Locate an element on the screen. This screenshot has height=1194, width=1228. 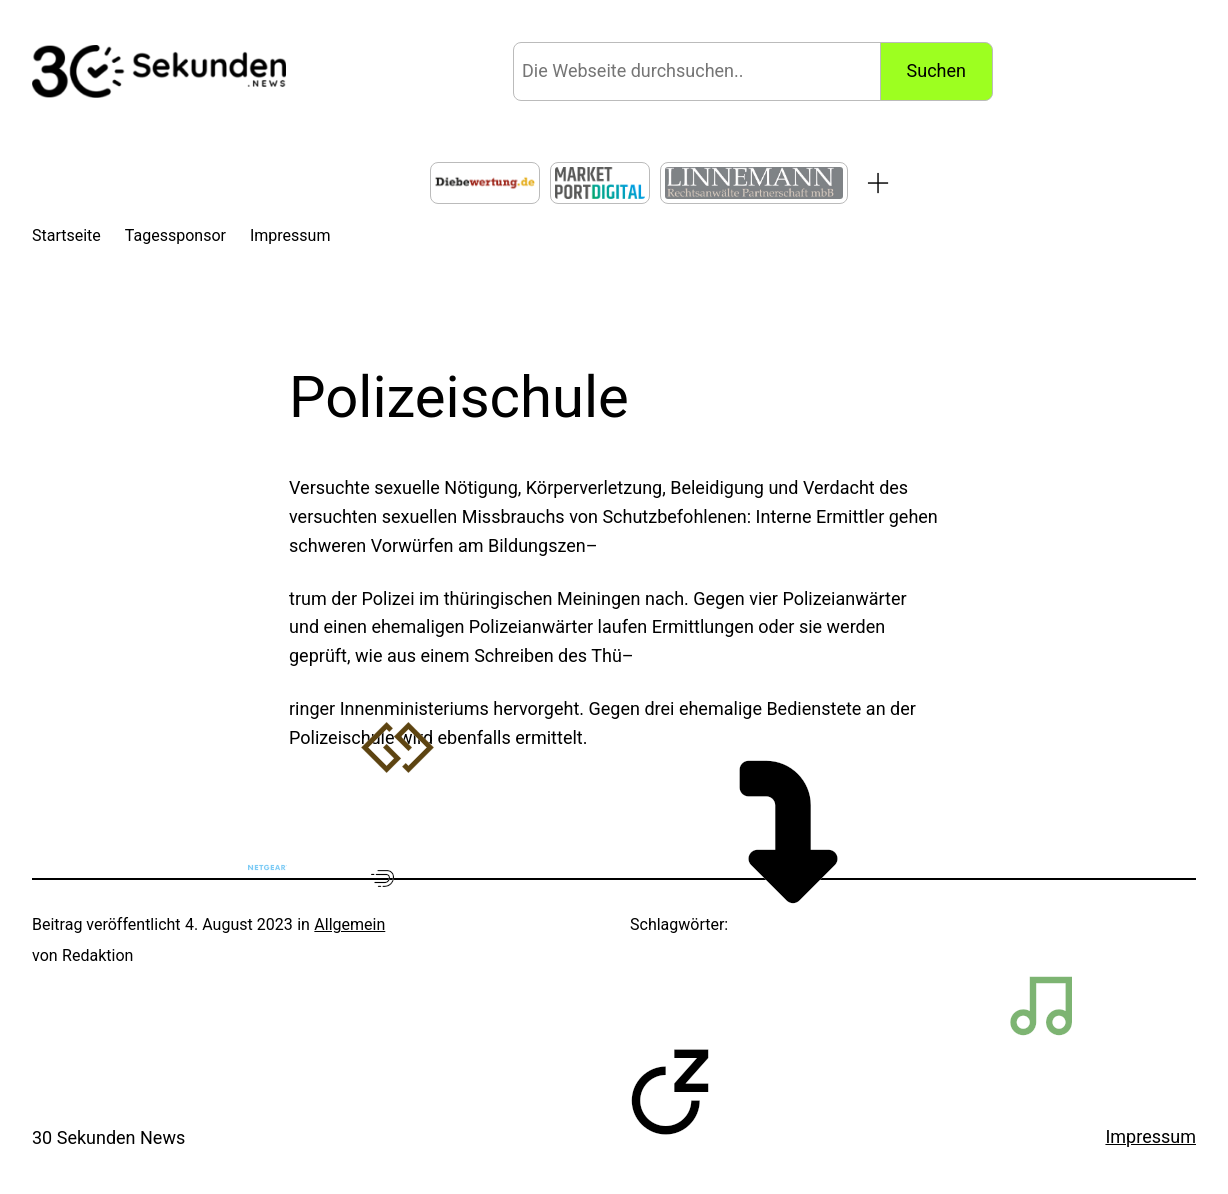
netgear brand logo is located at coordinates (267, 867).